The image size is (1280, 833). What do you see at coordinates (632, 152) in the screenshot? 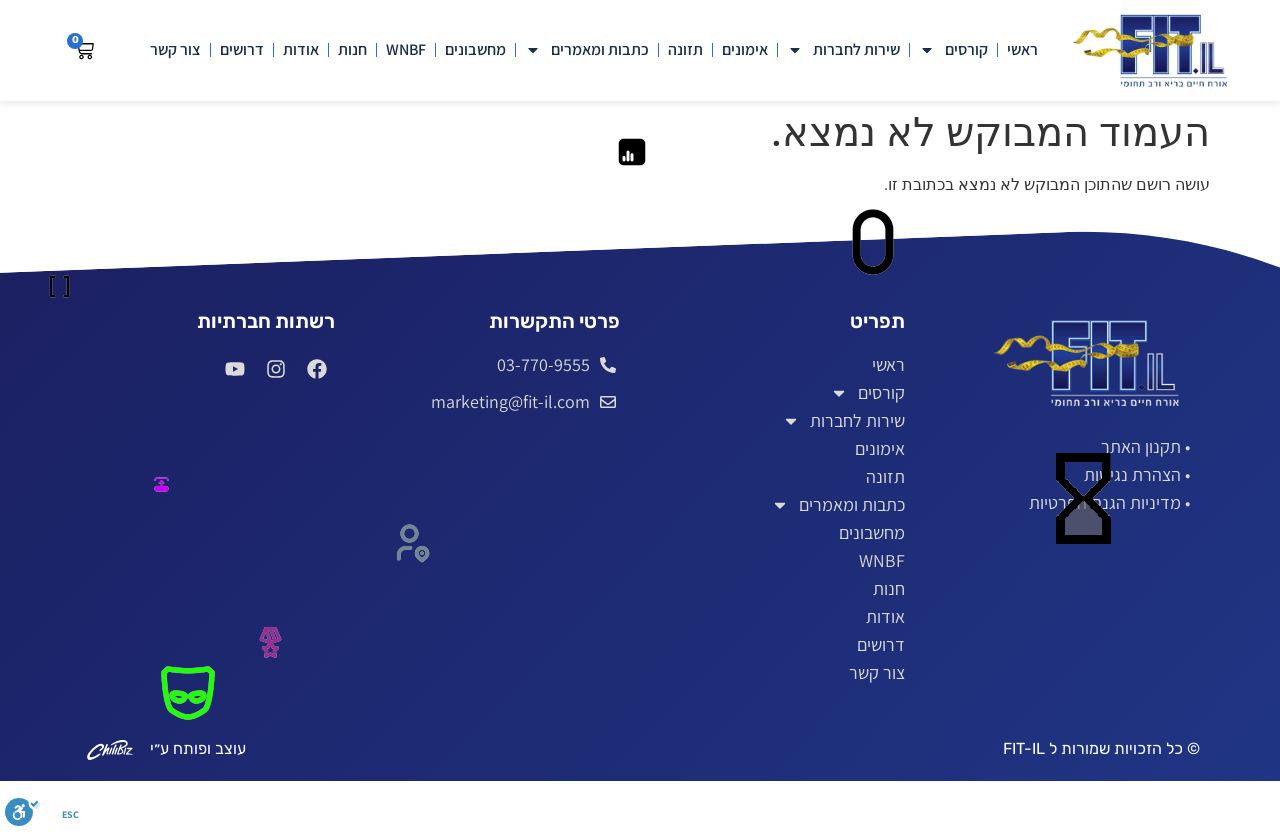
I see `align content to bottom-left corner` at bounding box center [632, 152].